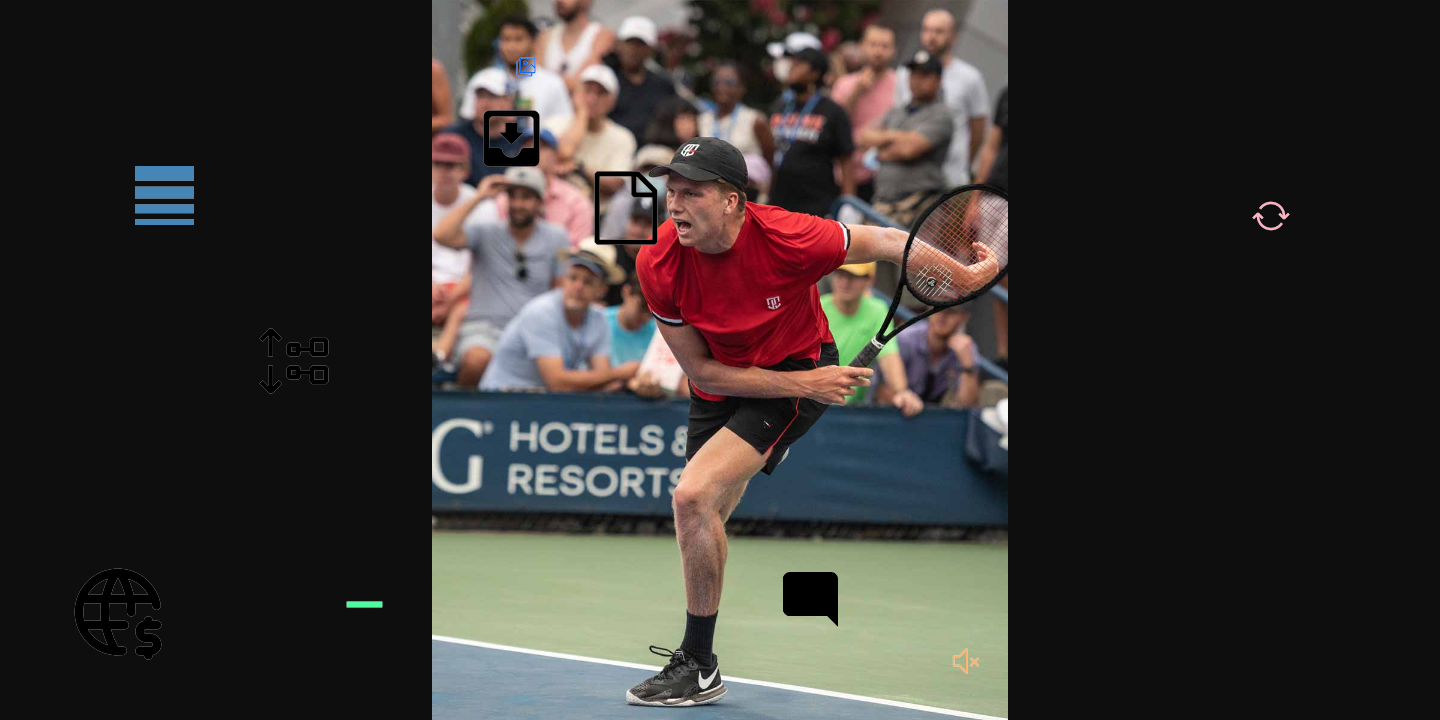  Describe the element at coordinates (364, 601) in the screenshot. I see `minimize or collapse a window` at that location.